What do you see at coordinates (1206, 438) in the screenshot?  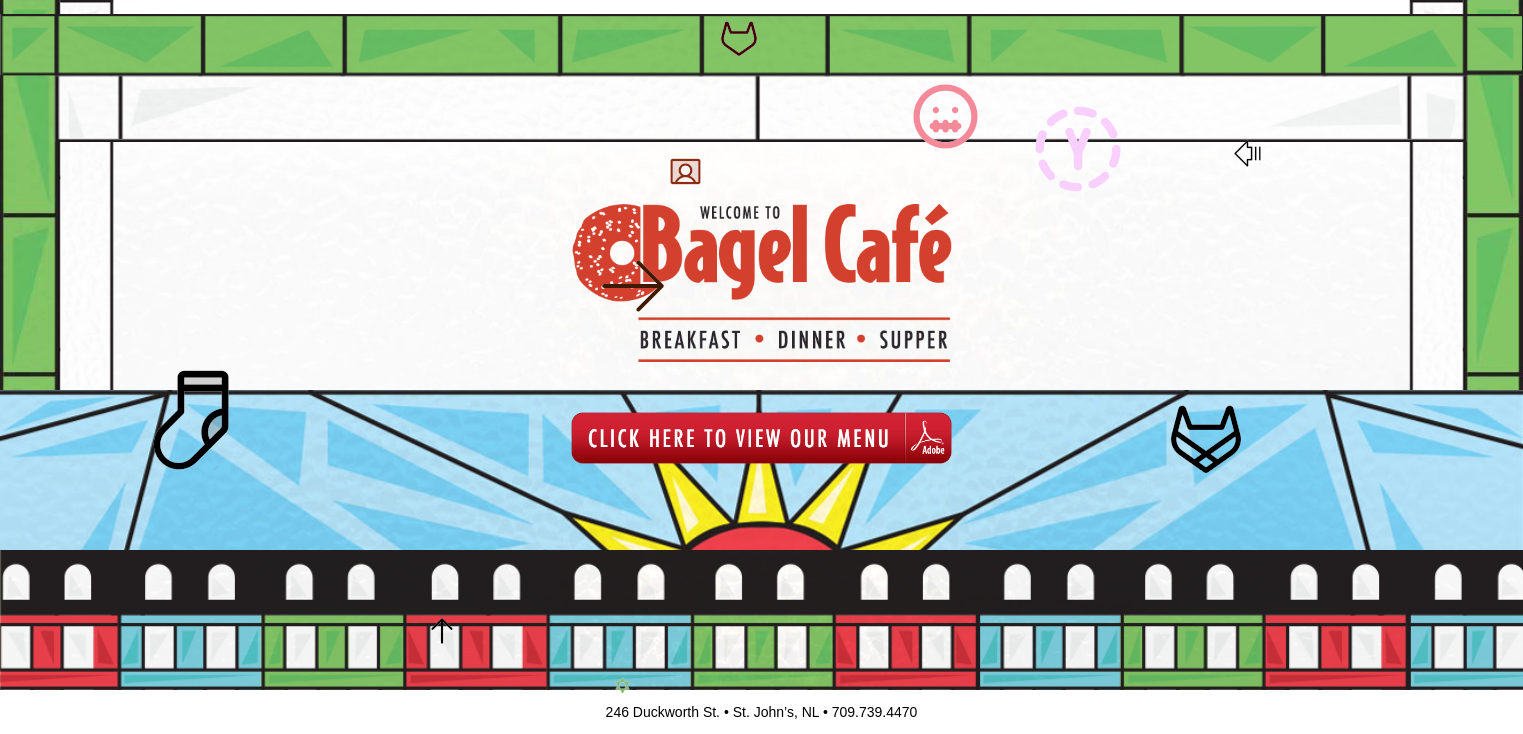 I see `open GitLab repository` at bounding box center [1206, 438].